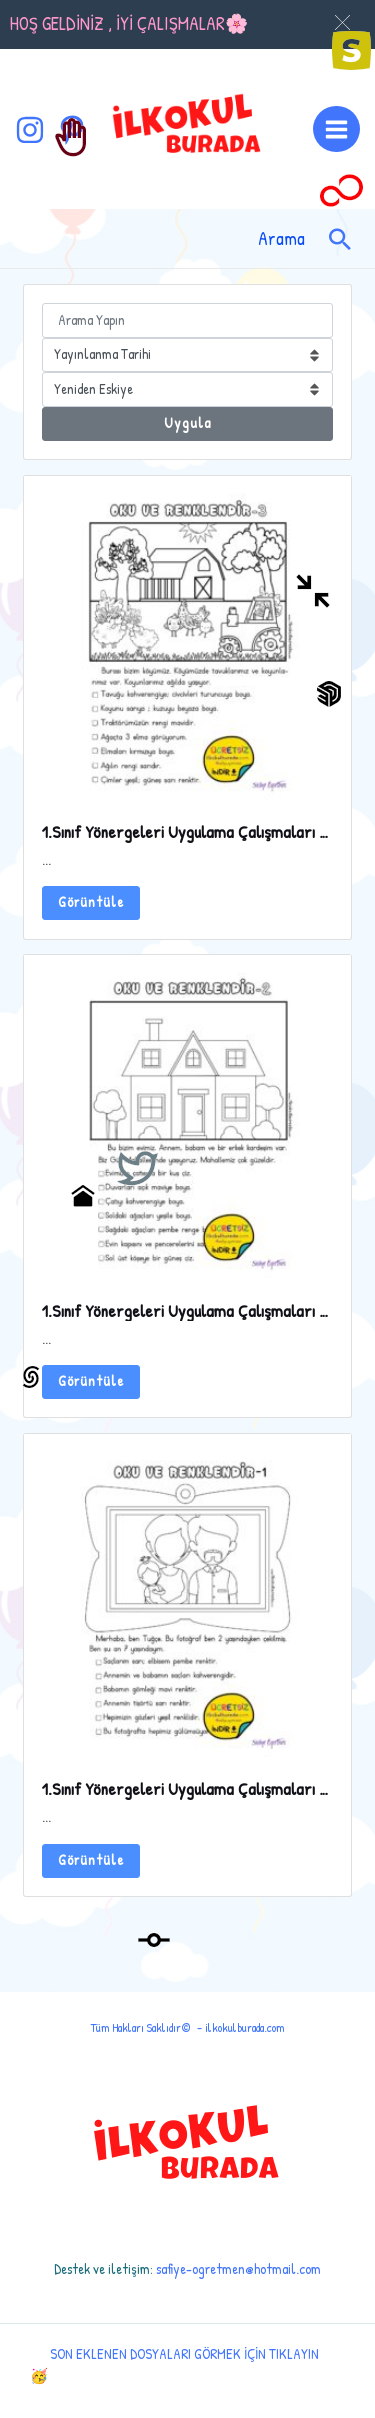 The width and height of the screenshot is (375, 2418). What do you see at coordinates (71, 138) in the screenshot?
I see `stop or pause current action` at bounding box center [71, 138].